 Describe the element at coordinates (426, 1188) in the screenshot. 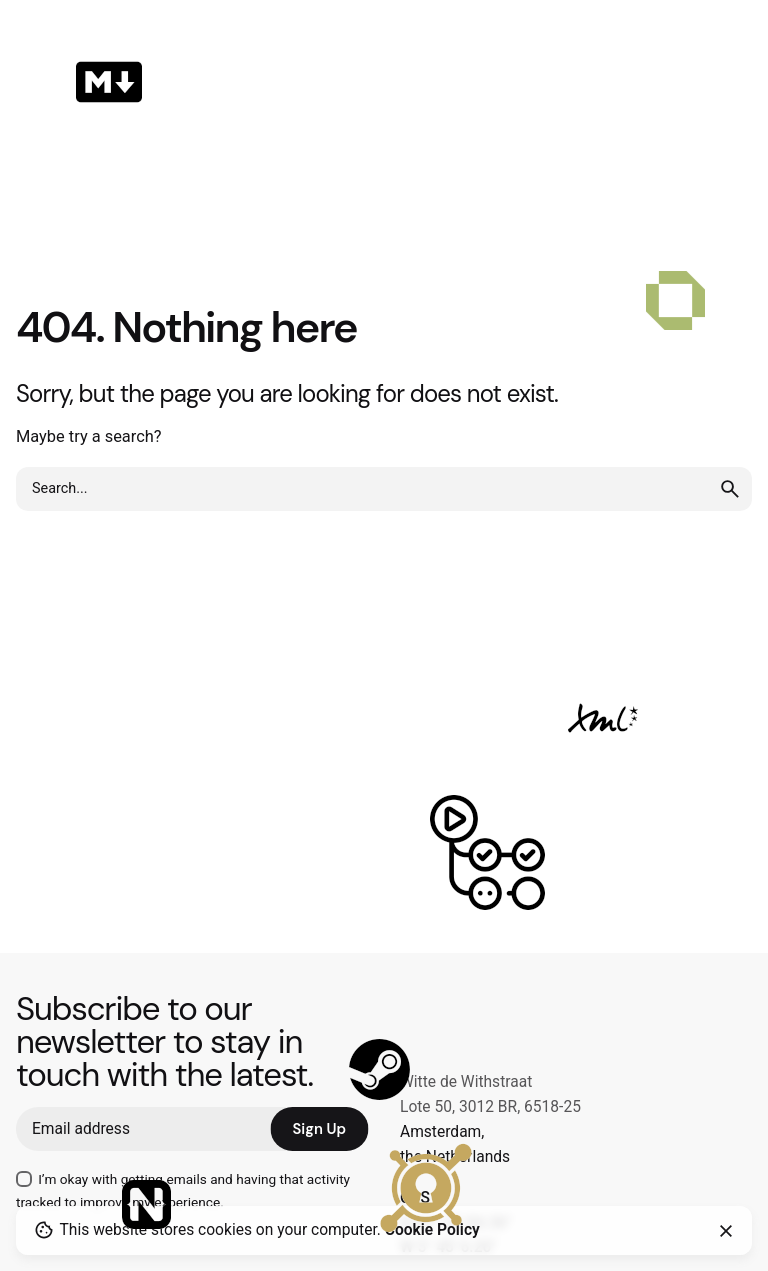

I see `keycdn logo - a content delivery network service` at that location.